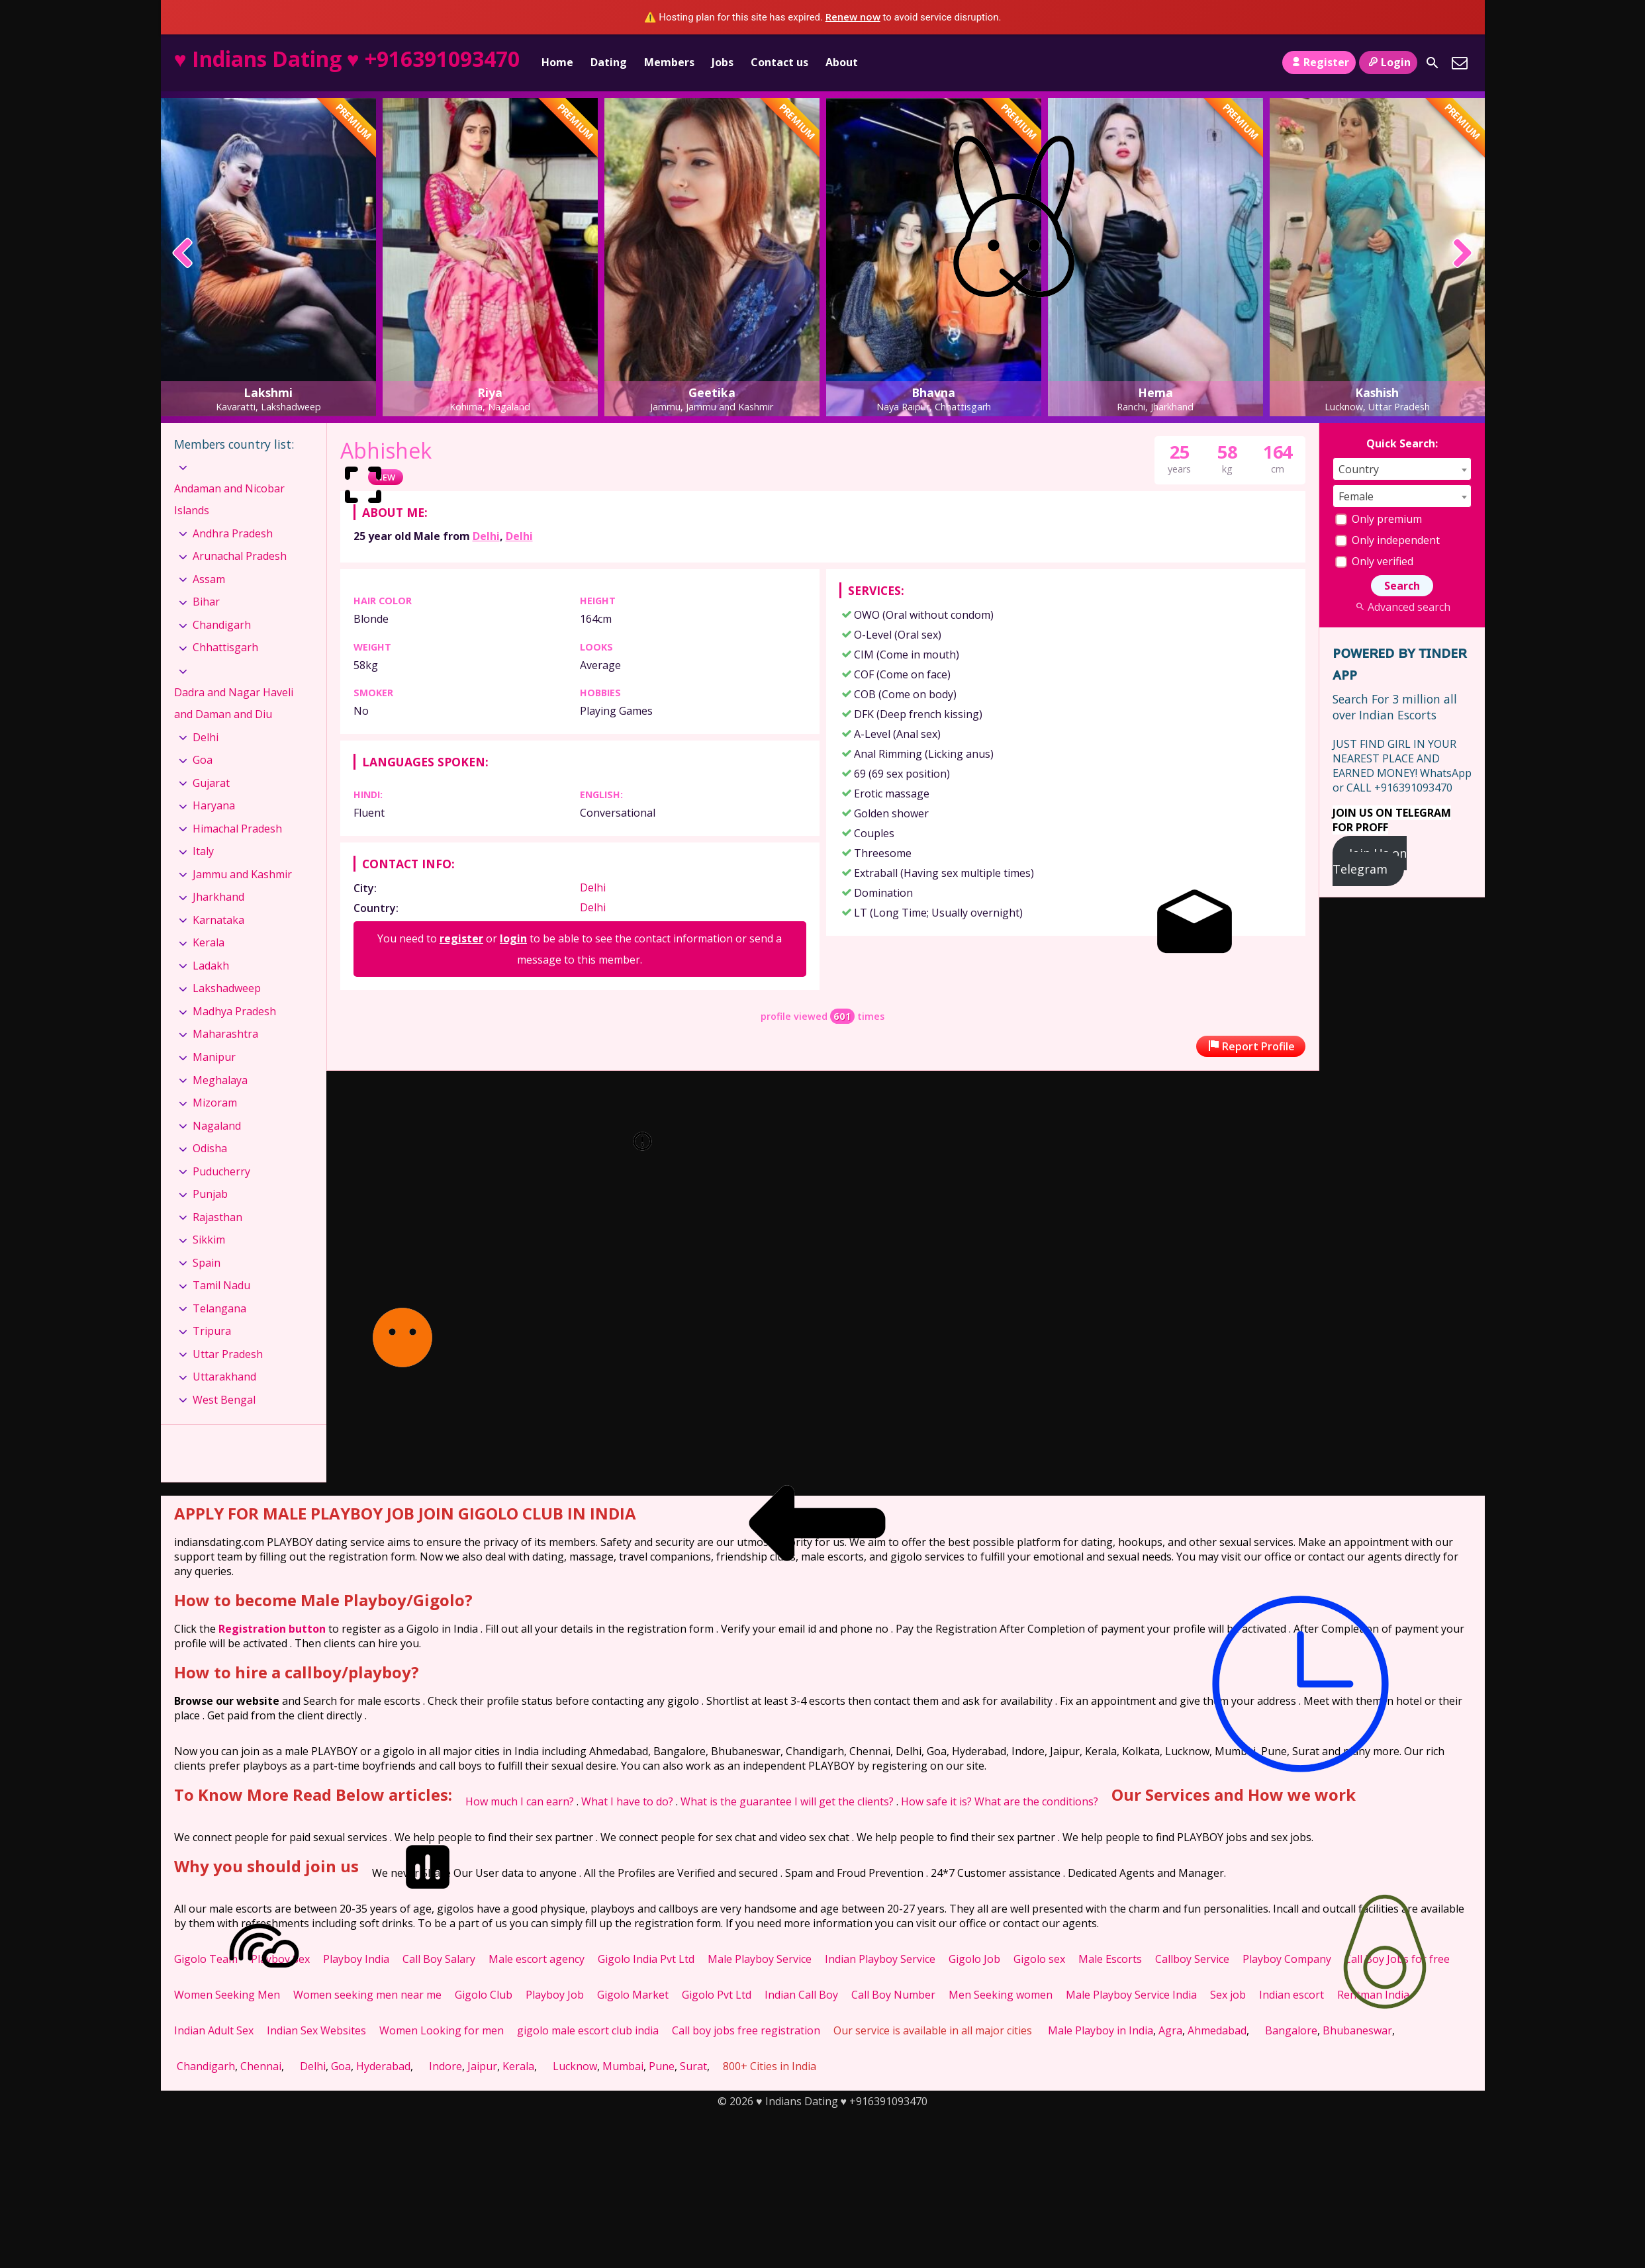 This screenshot has height=2268, width=1645. What do you see at coordinates (402, 1338) in the screenshot?
I see `a neutral or blank emoji reaction` at bounding box center [402, 1338].